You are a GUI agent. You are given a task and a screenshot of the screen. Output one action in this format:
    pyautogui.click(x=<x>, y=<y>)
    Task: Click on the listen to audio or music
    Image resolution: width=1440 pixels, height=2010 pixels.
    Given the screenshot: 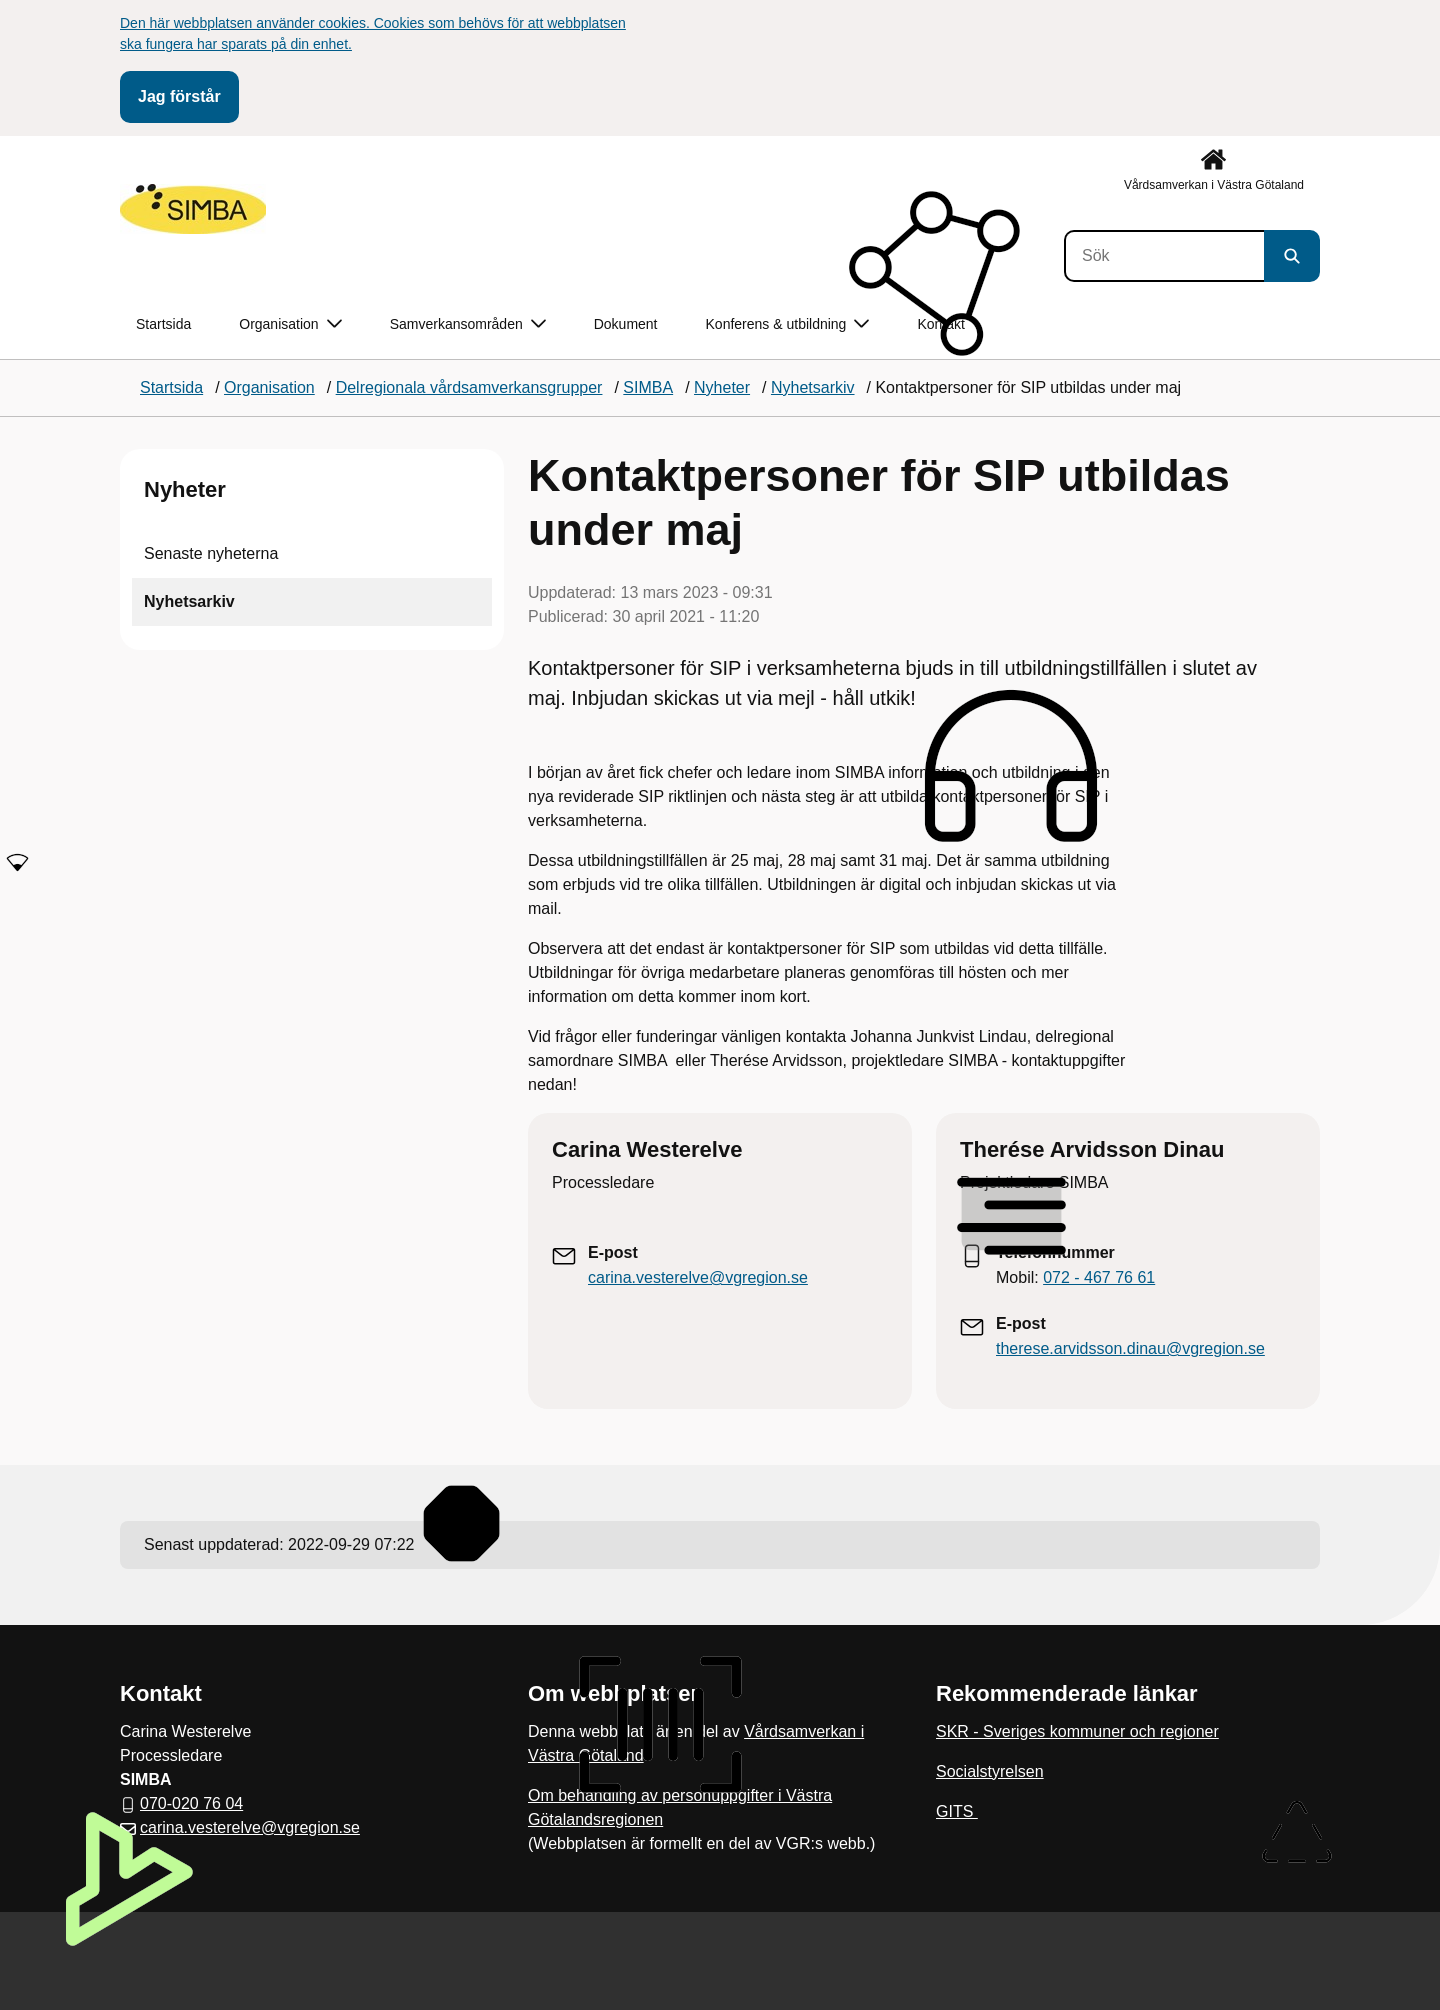 What is the action you would take?
    pyautogui.click(x=1011, y=776)
    